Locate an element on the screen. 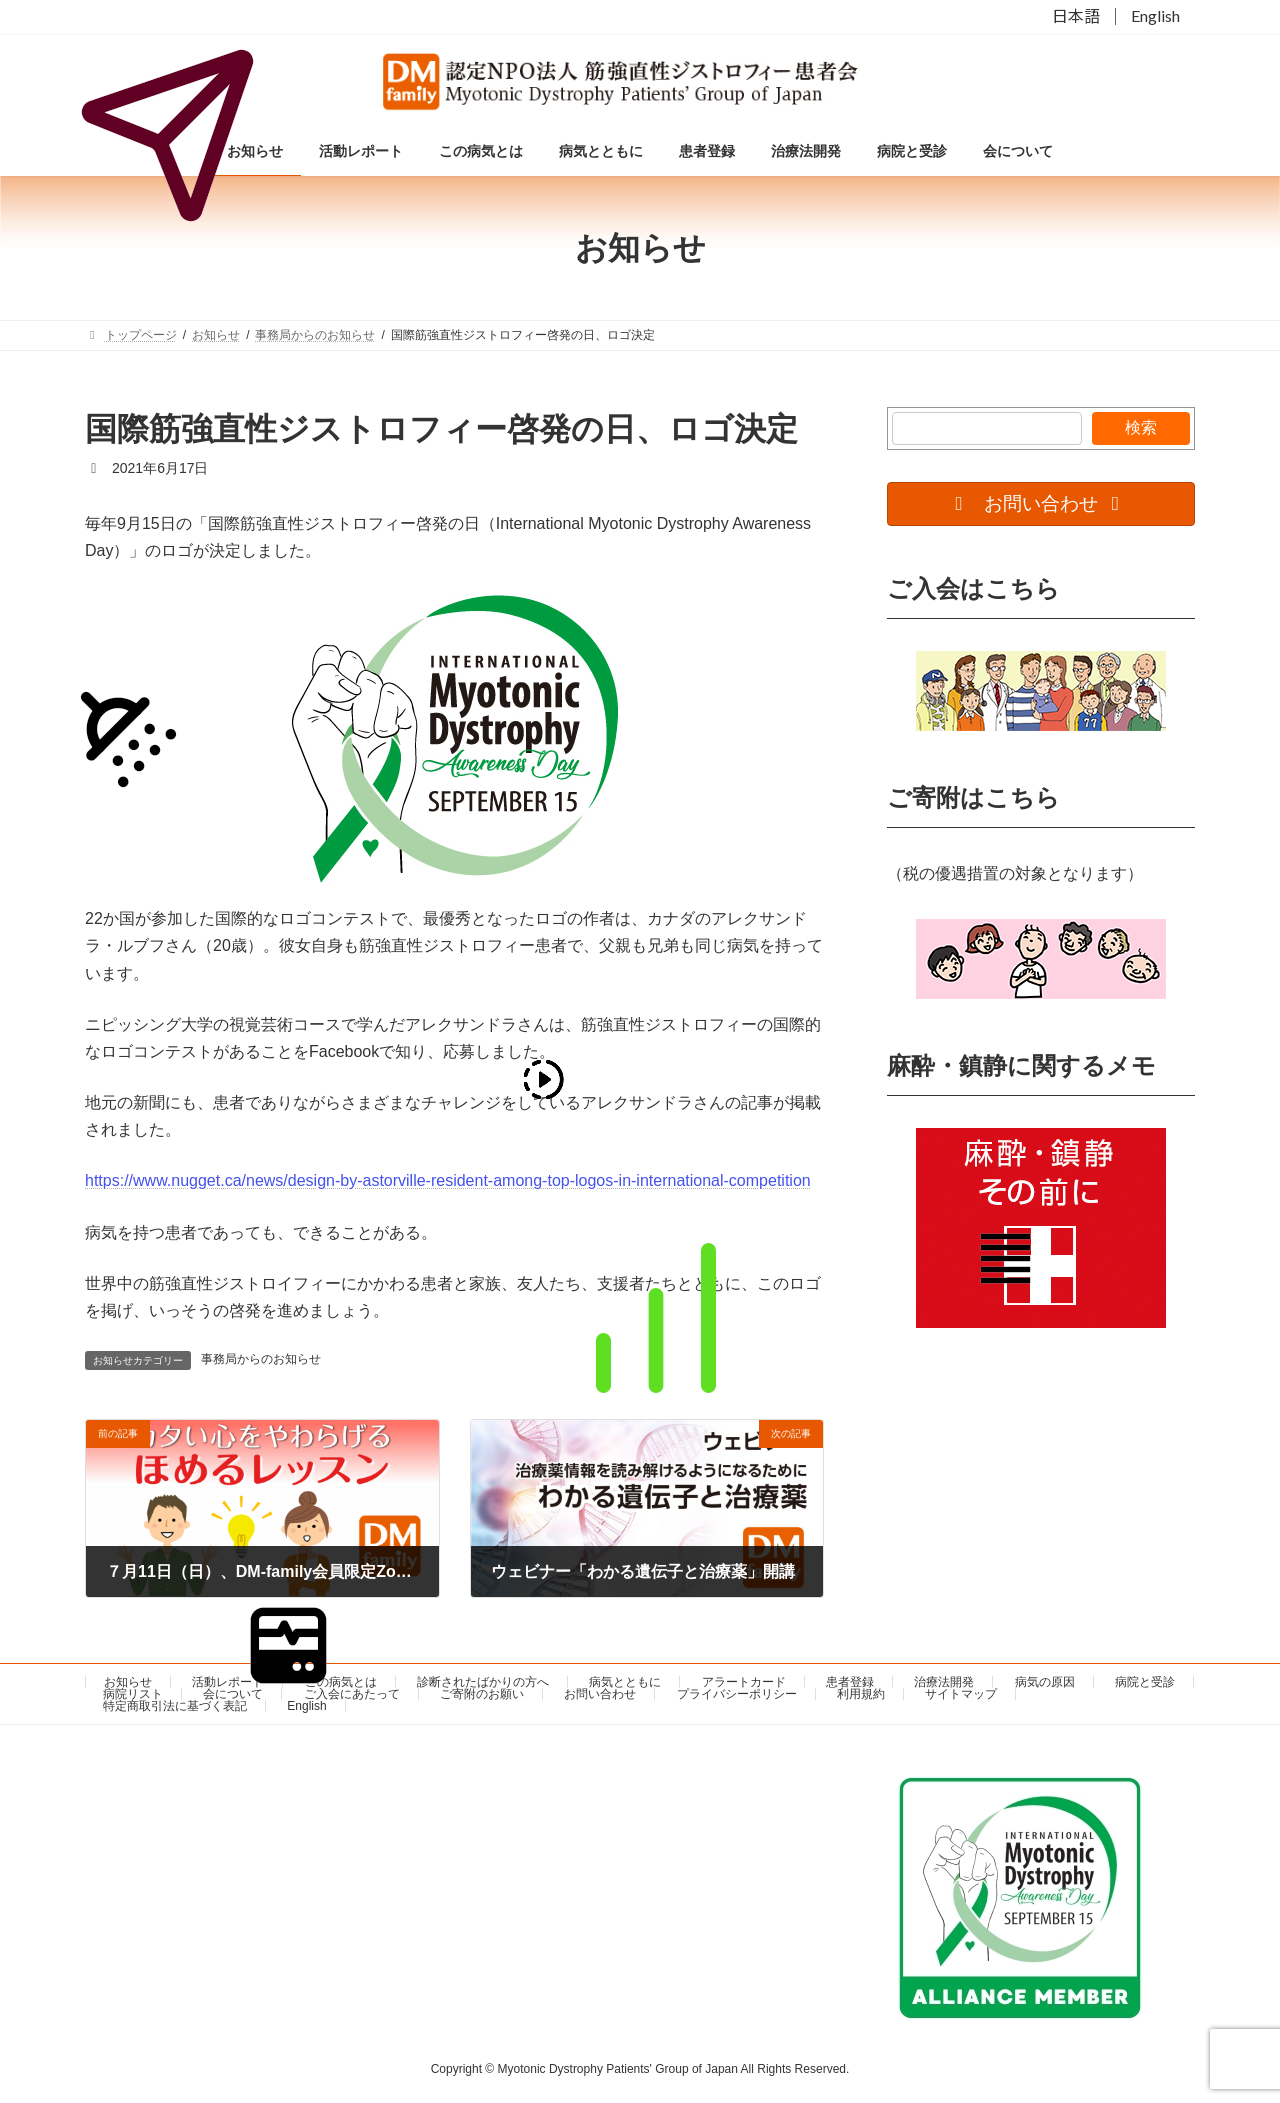  send a message is located at coordinates (167, 135).